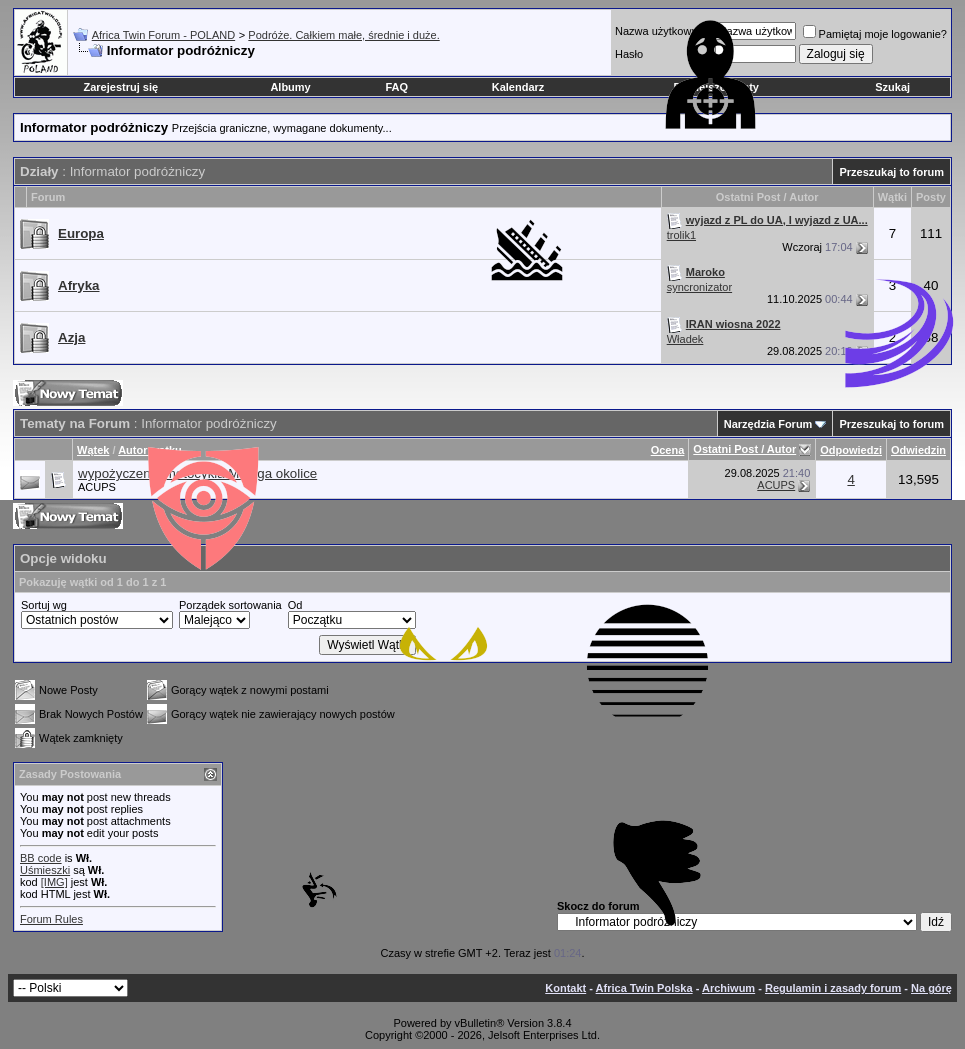 This screenshot has width=965, height=1049. Describe the element at coordinates (319, 889) in the screenshot. I see `indicates acrobatic or gymnastic skill ability` at that location.